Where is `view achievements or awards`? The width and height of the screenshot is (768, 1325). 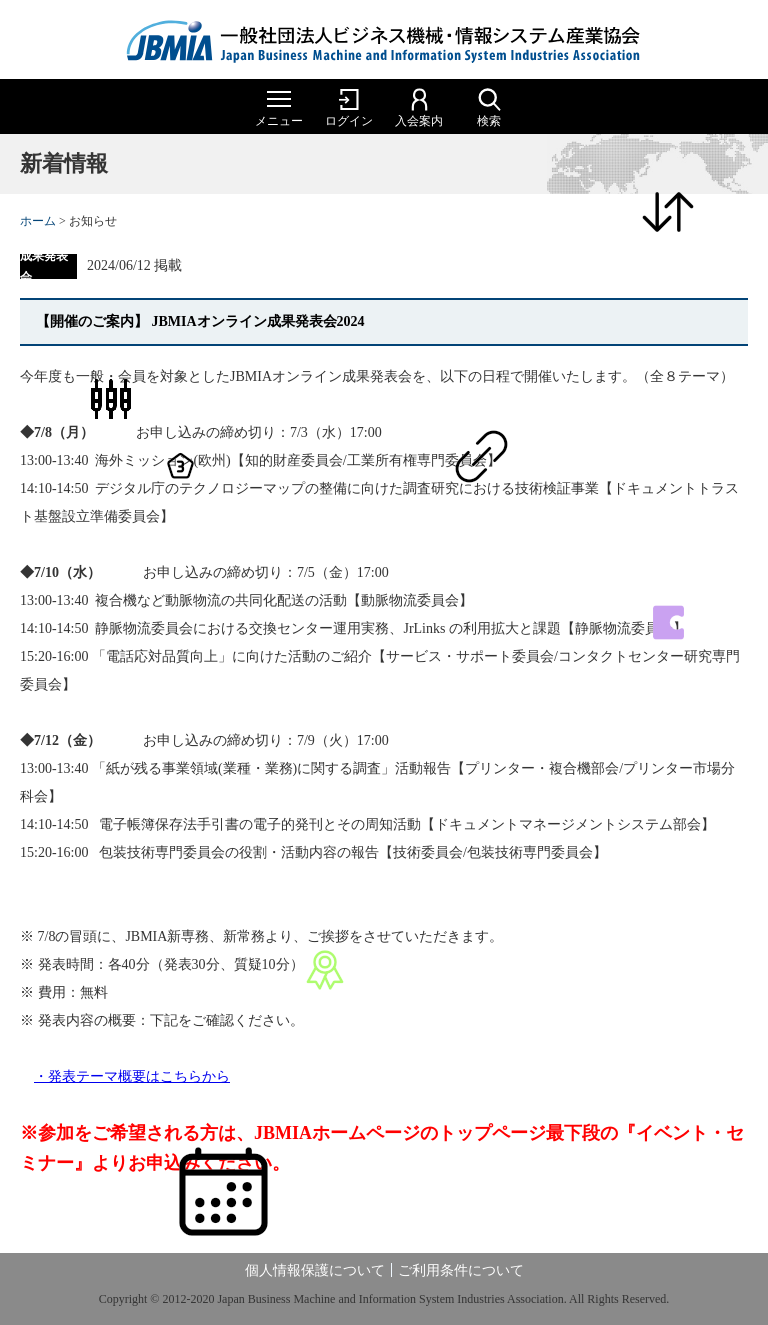
view achievements or awards is located at coordinates (325, 970).